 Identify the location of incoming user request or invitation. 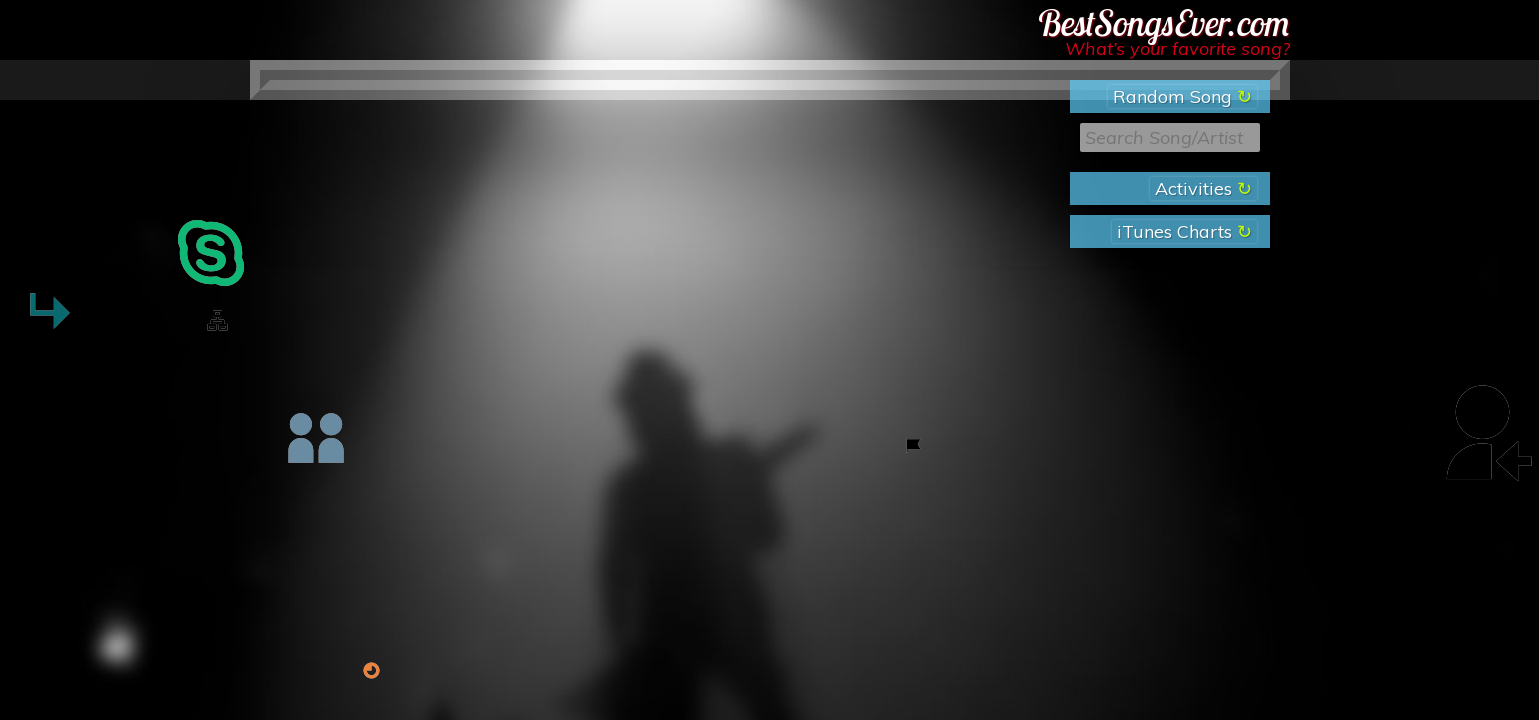
(1482, 434).